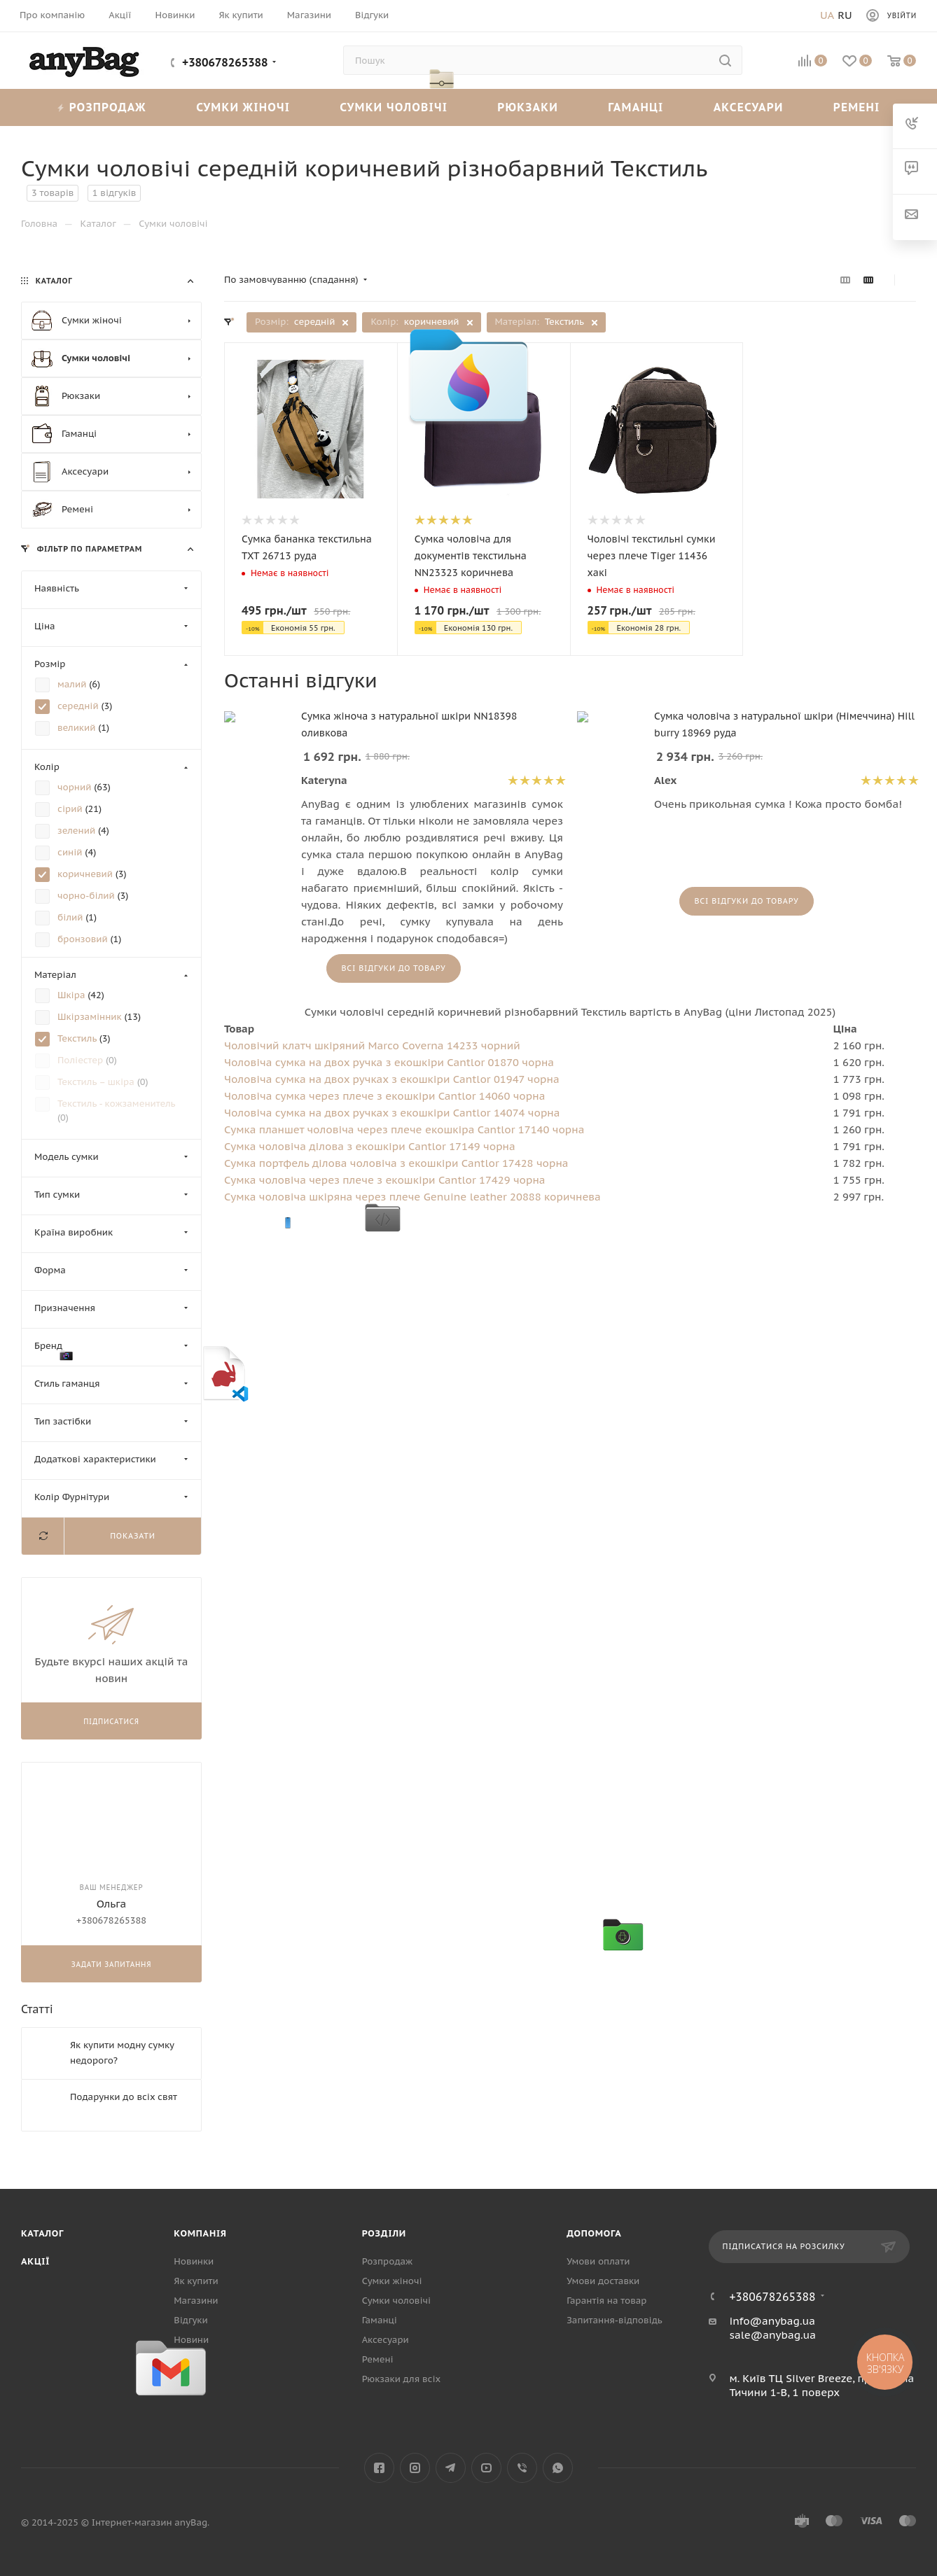 Image resolution: width=937 pixels, height=2576 pixels. I want to click on folder containing pokémon game files or assets, so click(441, 79).